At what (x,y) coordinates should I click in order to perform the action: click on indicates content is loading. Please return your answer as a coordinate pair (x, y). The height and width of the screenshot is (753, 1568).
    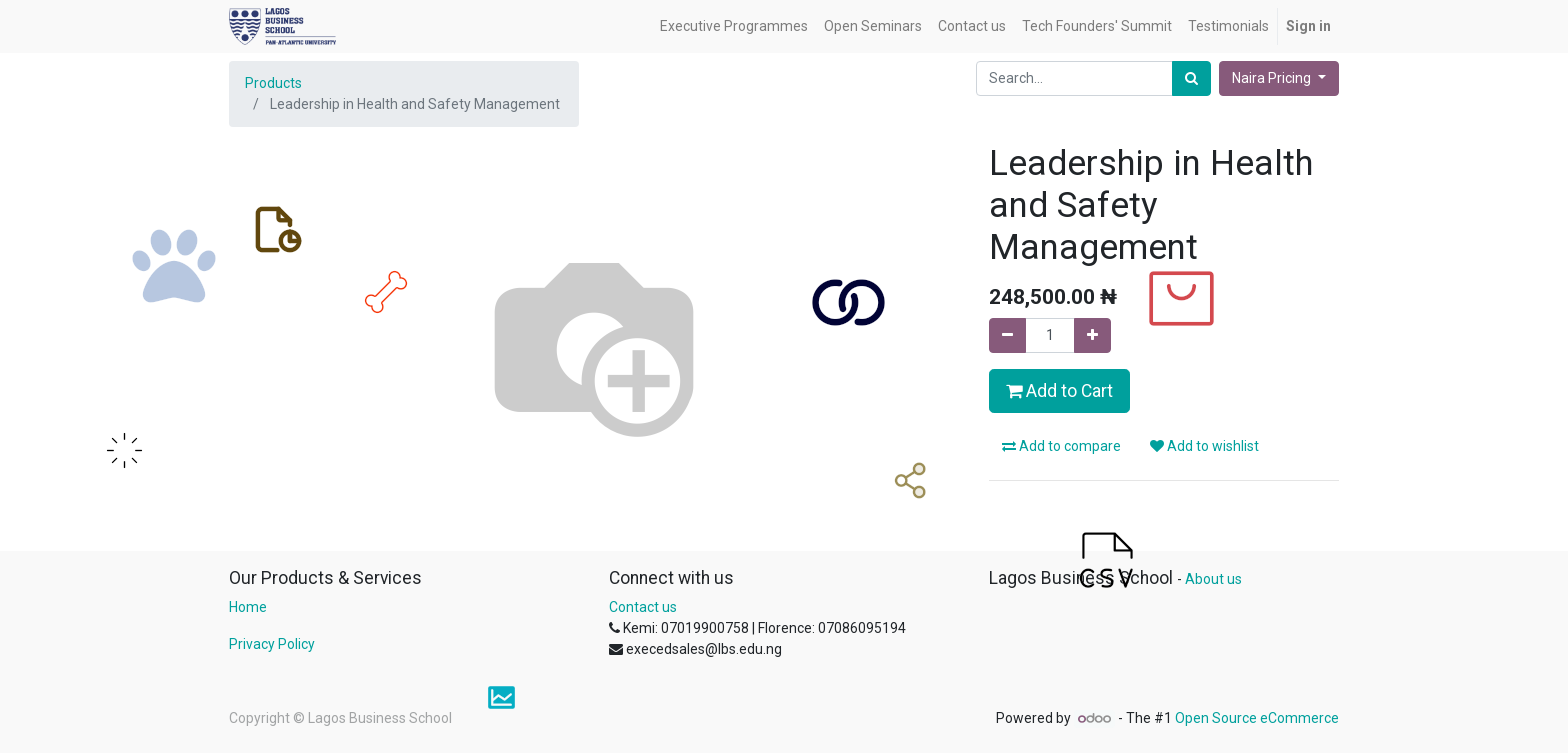
    Looking at the image, I should click on (124, 450).